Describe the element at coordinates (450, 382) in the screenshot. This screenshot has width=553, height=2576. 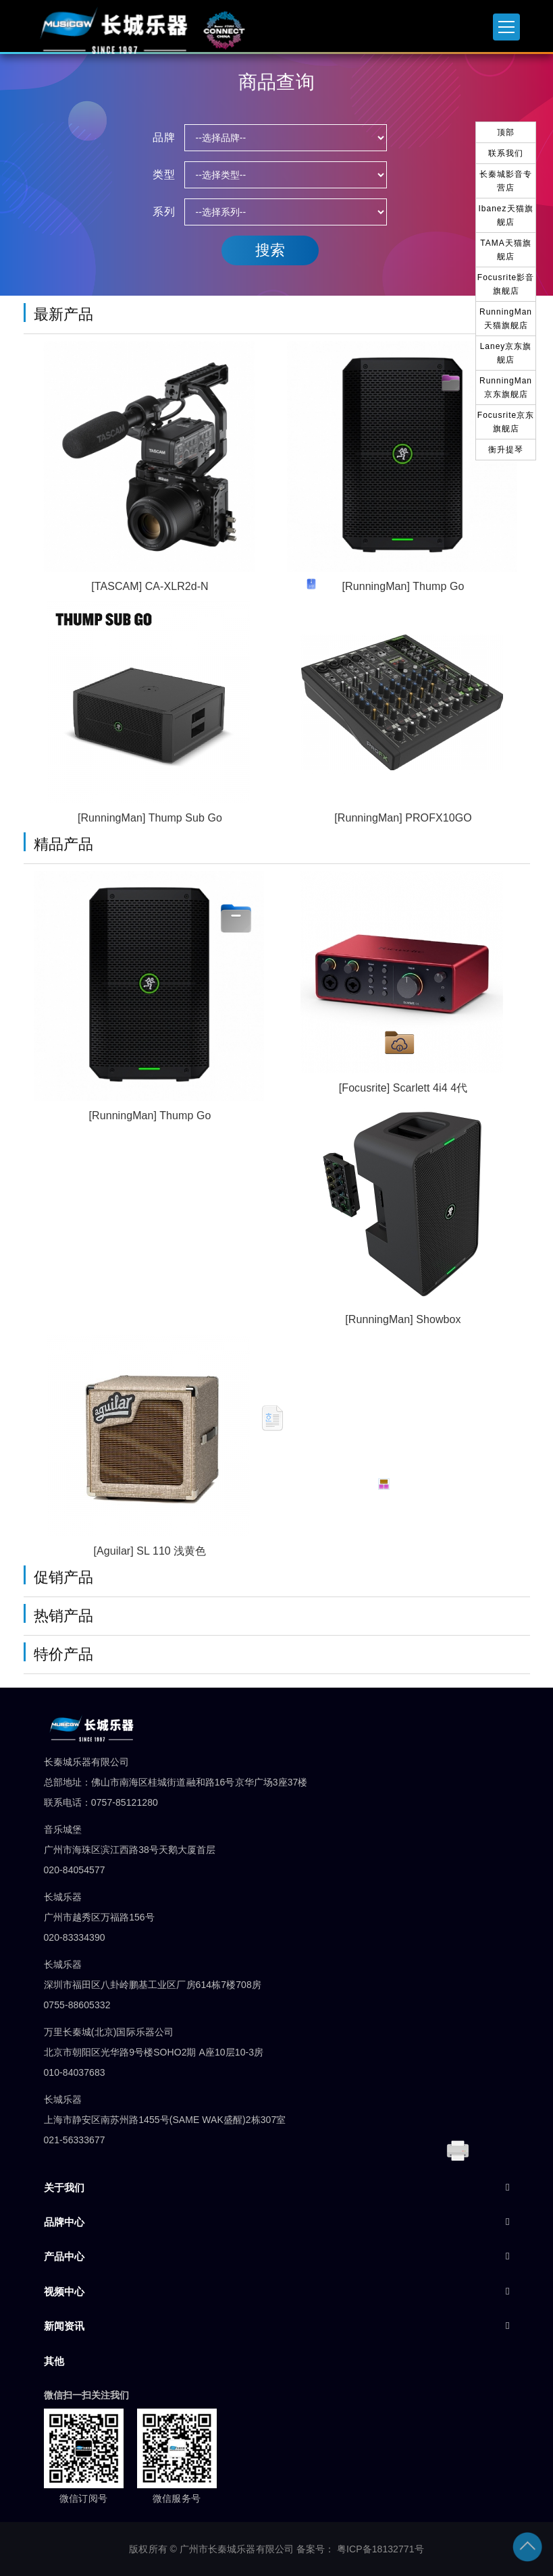
I see `drop files here to move them into this folder` at that location.